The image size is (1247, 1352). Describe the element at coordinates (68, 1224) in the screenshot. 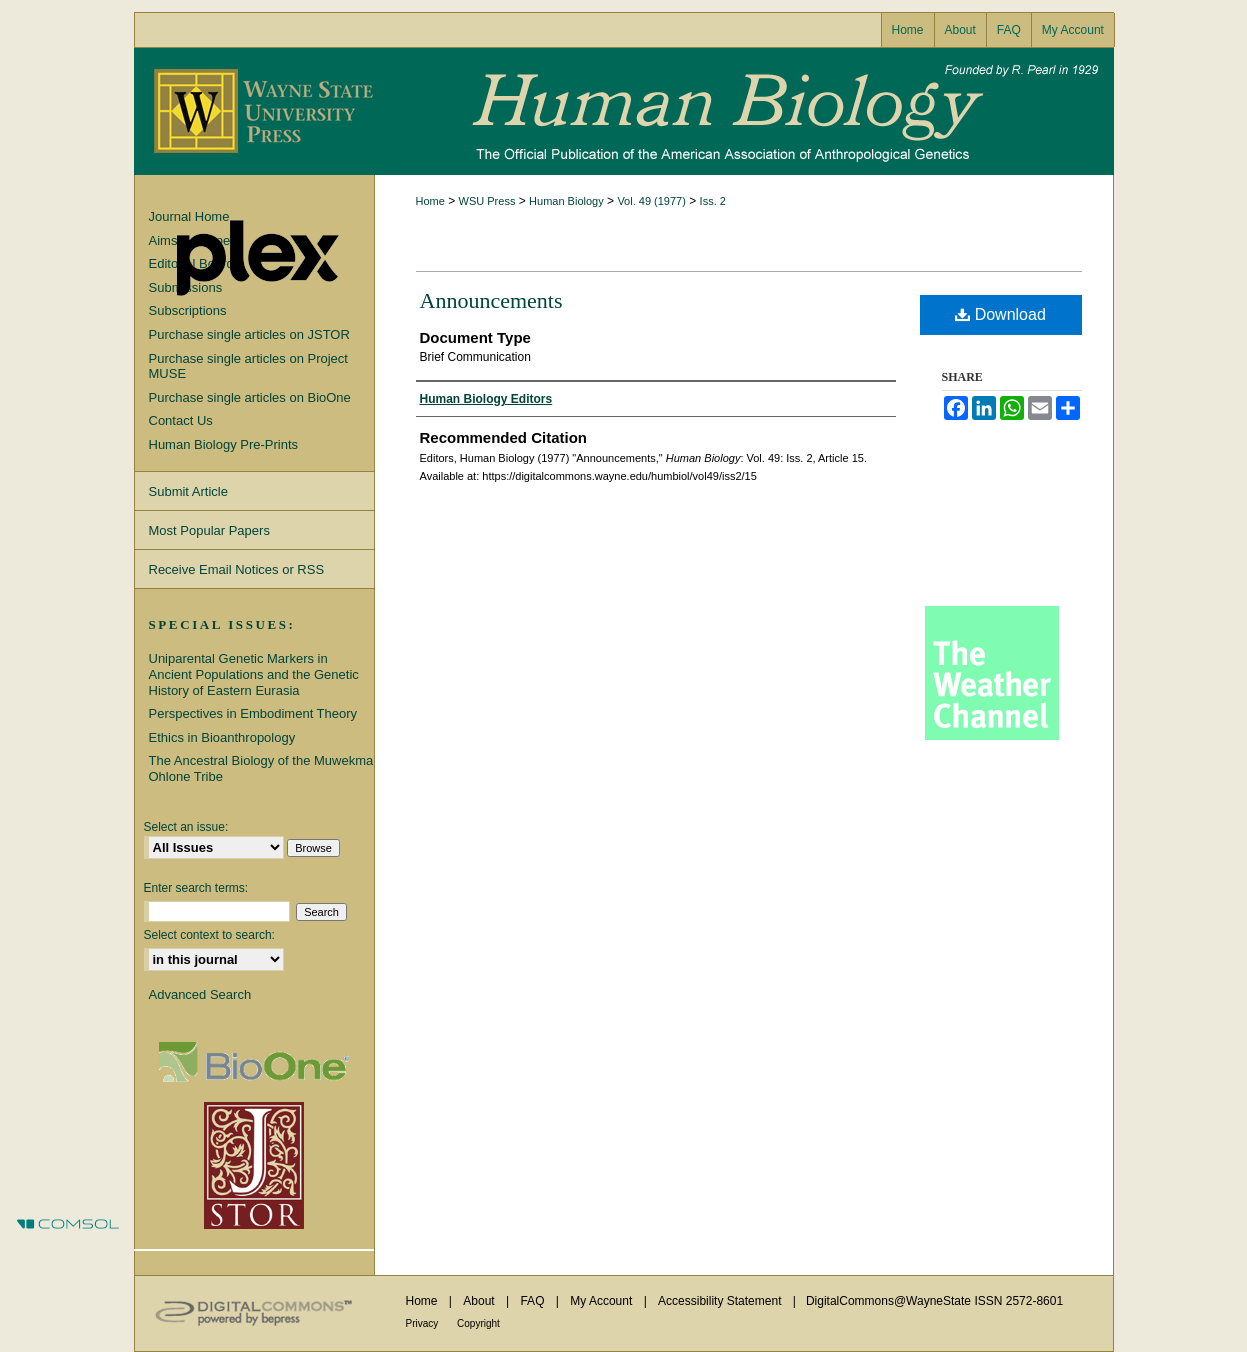

I see `COMSOL multiphysics simulation software logo` at that location.